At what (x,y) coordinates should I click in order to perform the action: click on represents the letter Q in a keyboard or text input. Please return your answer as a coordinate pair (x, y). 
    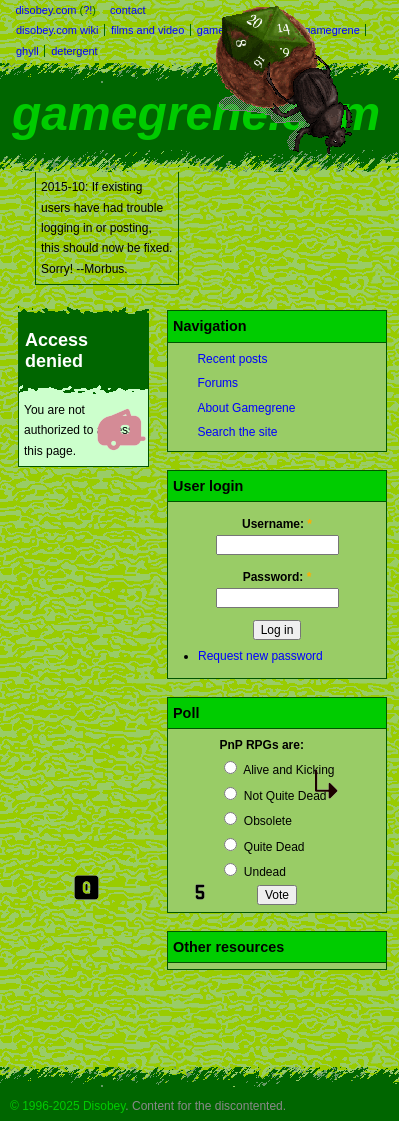
    Looking at the image, I should click on (86, 887).